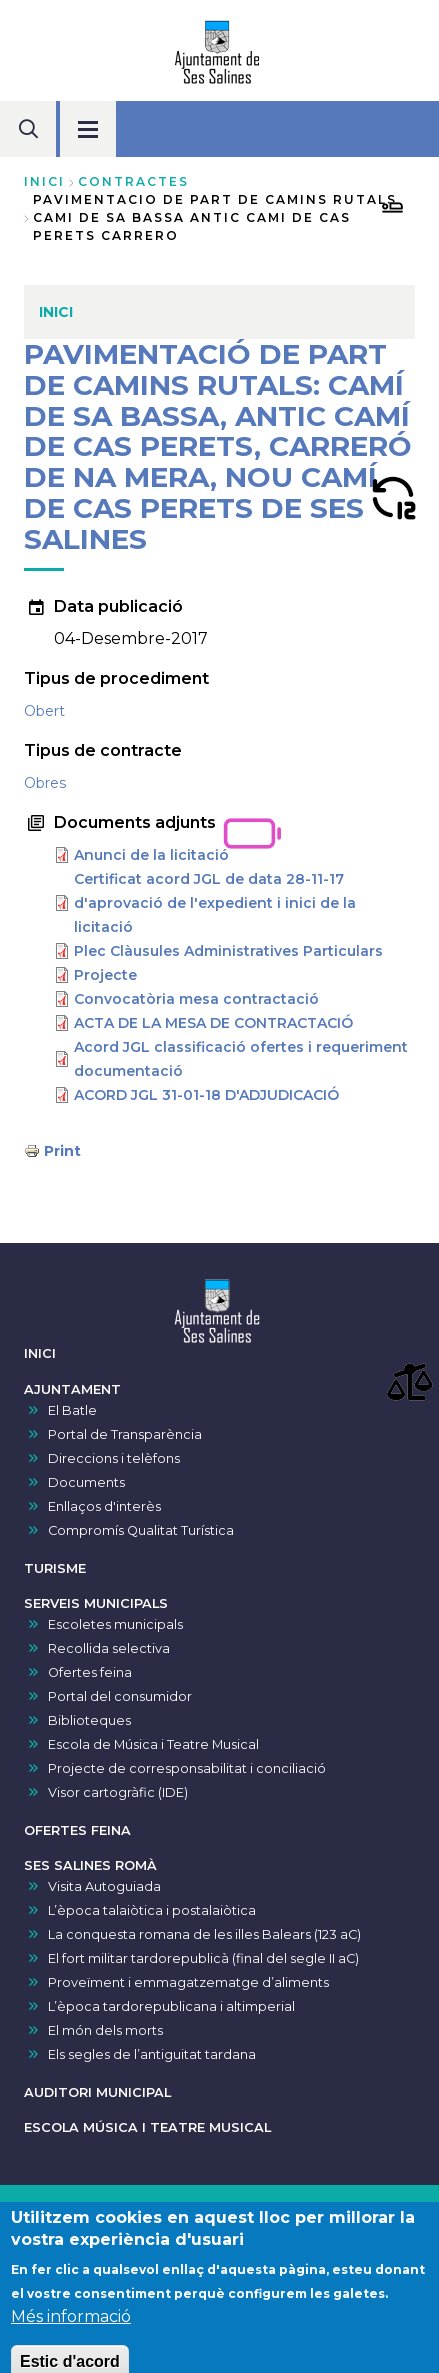 The image size is (439, 2373). Describe the element at coordinates (410, 1382) in the screenshot. I see `indicates an unbalanced comparison or unequal weight` at that location.